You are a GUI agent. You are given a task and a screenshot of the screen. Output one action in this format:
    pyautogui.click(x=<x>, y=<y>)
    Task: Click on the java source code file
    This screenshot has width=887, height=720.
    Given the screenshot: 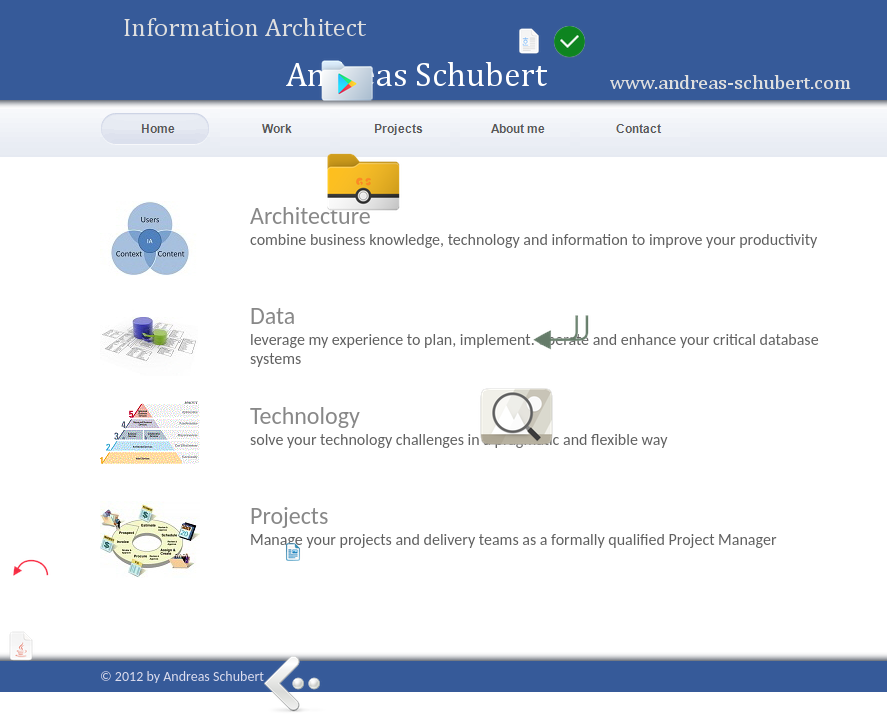 What is the action you would take?
    pyautogui.click(x=21, y=646)
    